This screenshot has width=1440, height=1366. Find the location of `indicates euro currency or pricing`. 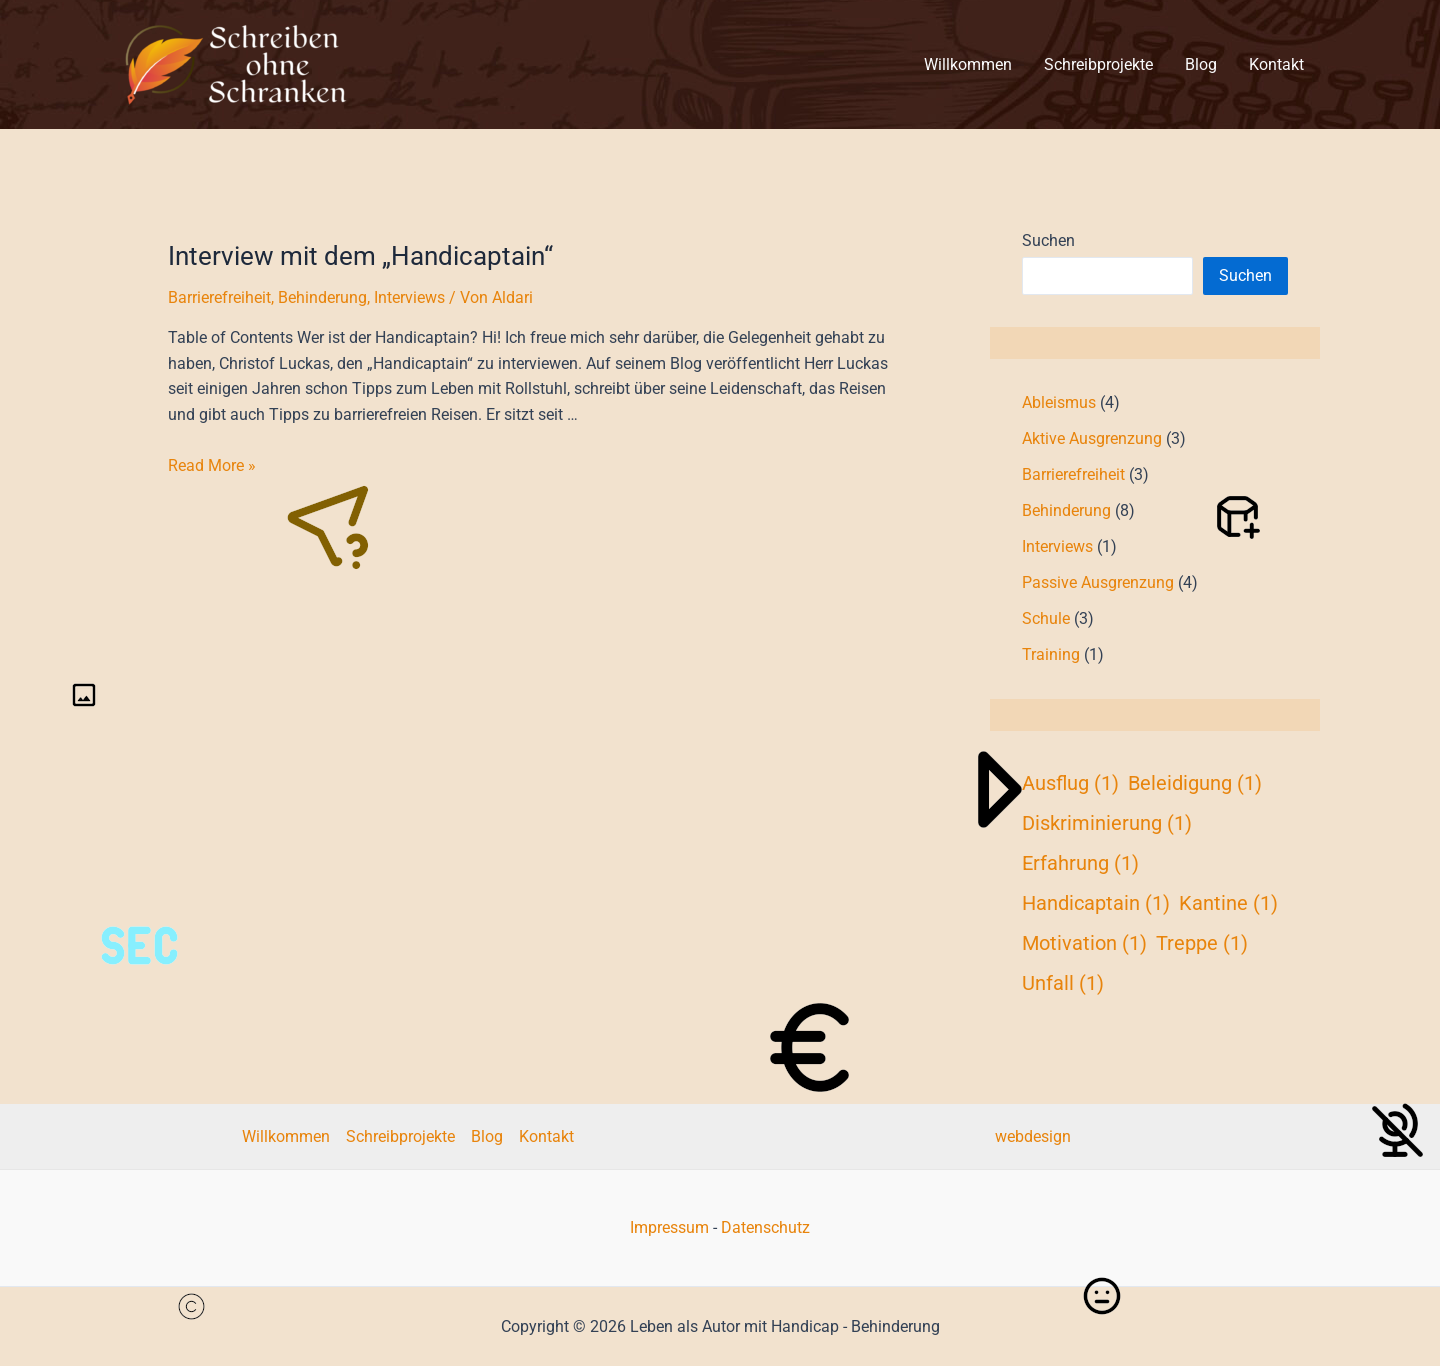

indicates euro currency or pricing is located at coordinates (814, 1047).